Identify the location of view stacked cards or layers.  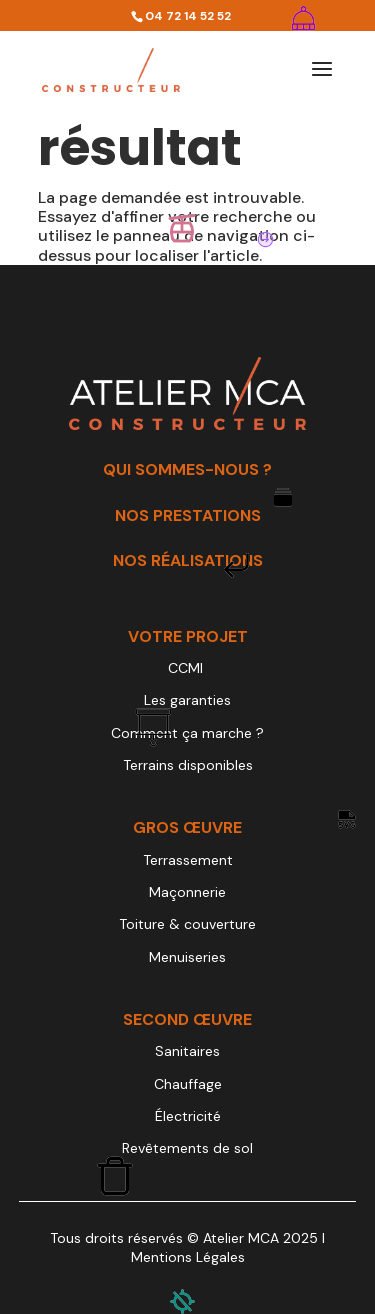
(283, 498).